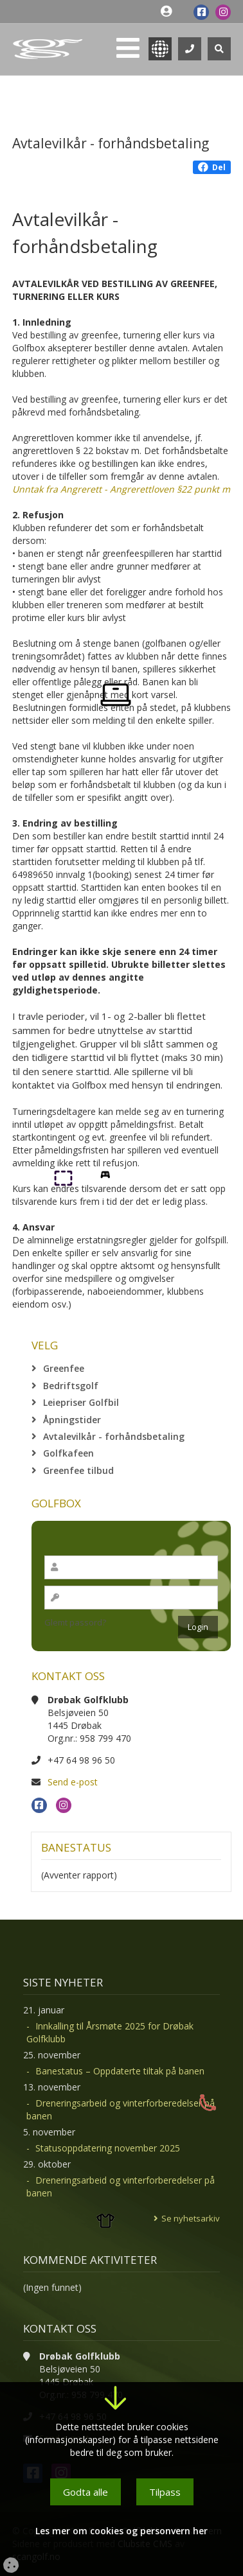 The width and height of the screenshot is (243, 2576). I want to click on browse clothing or apparel items, so click(105, 2221).